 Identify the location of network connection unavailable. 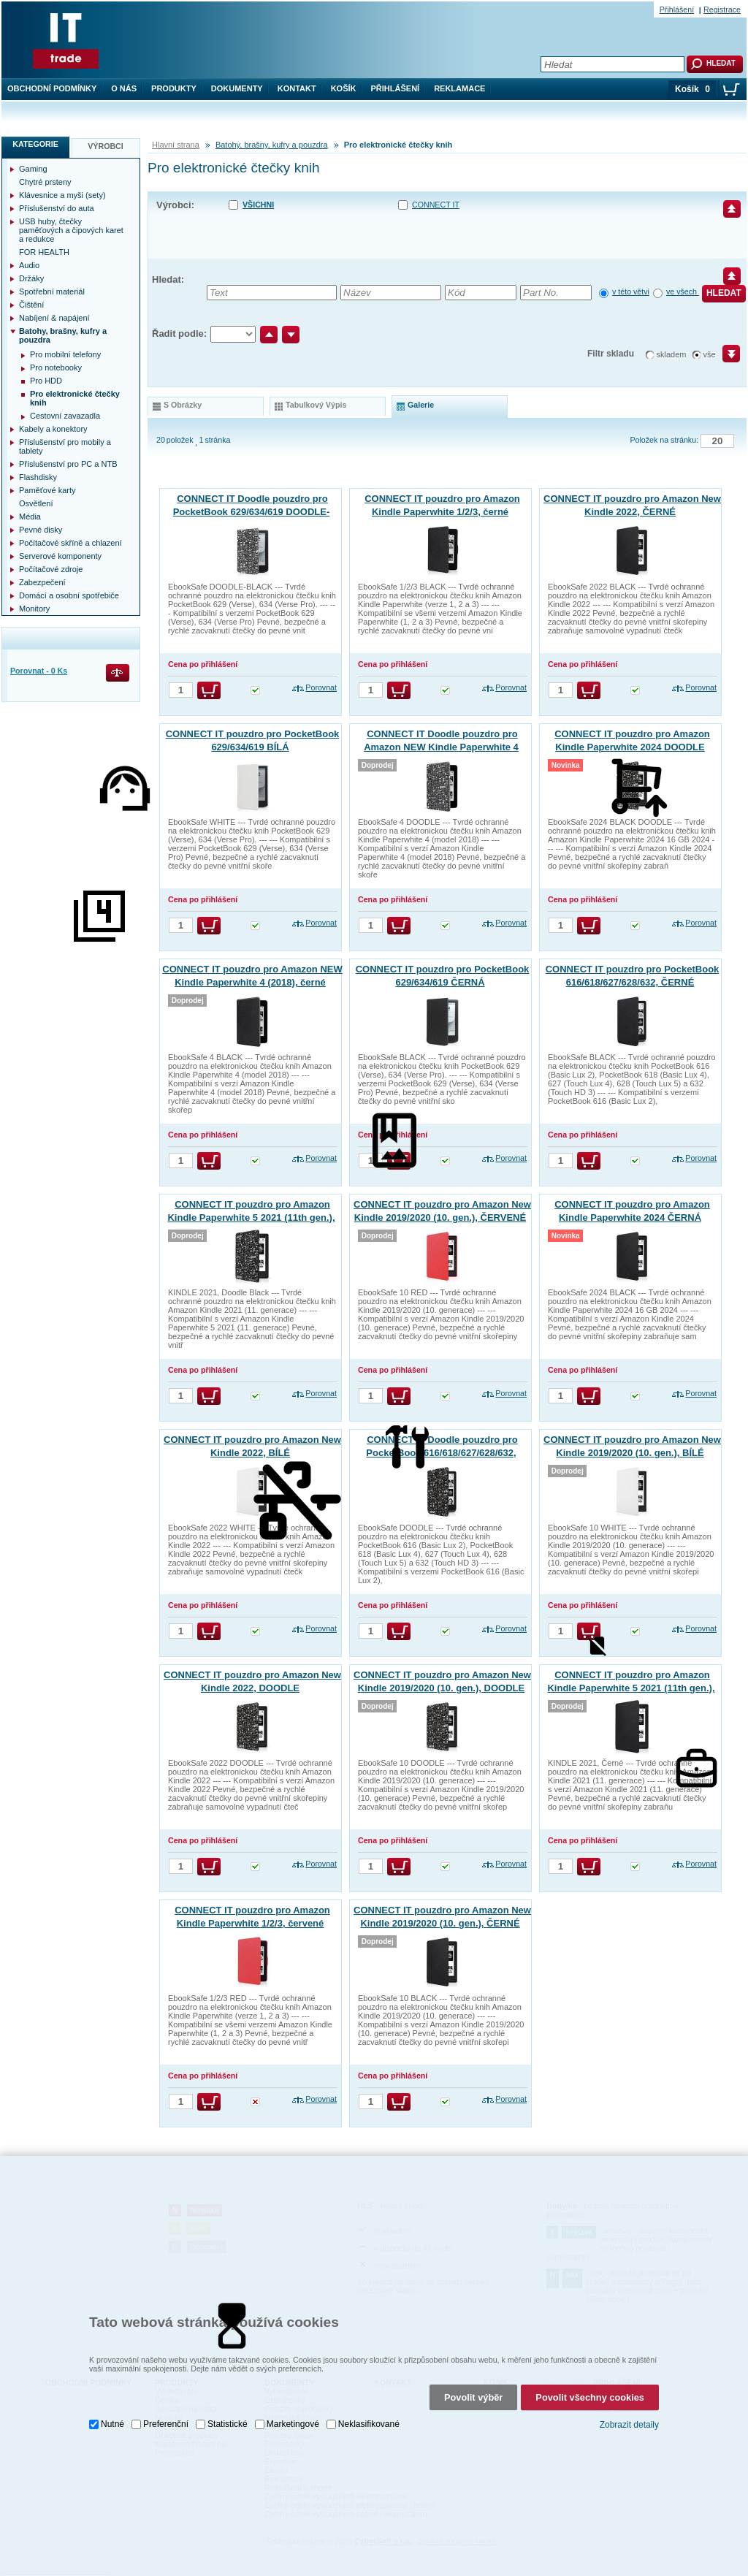
(297, 1502).